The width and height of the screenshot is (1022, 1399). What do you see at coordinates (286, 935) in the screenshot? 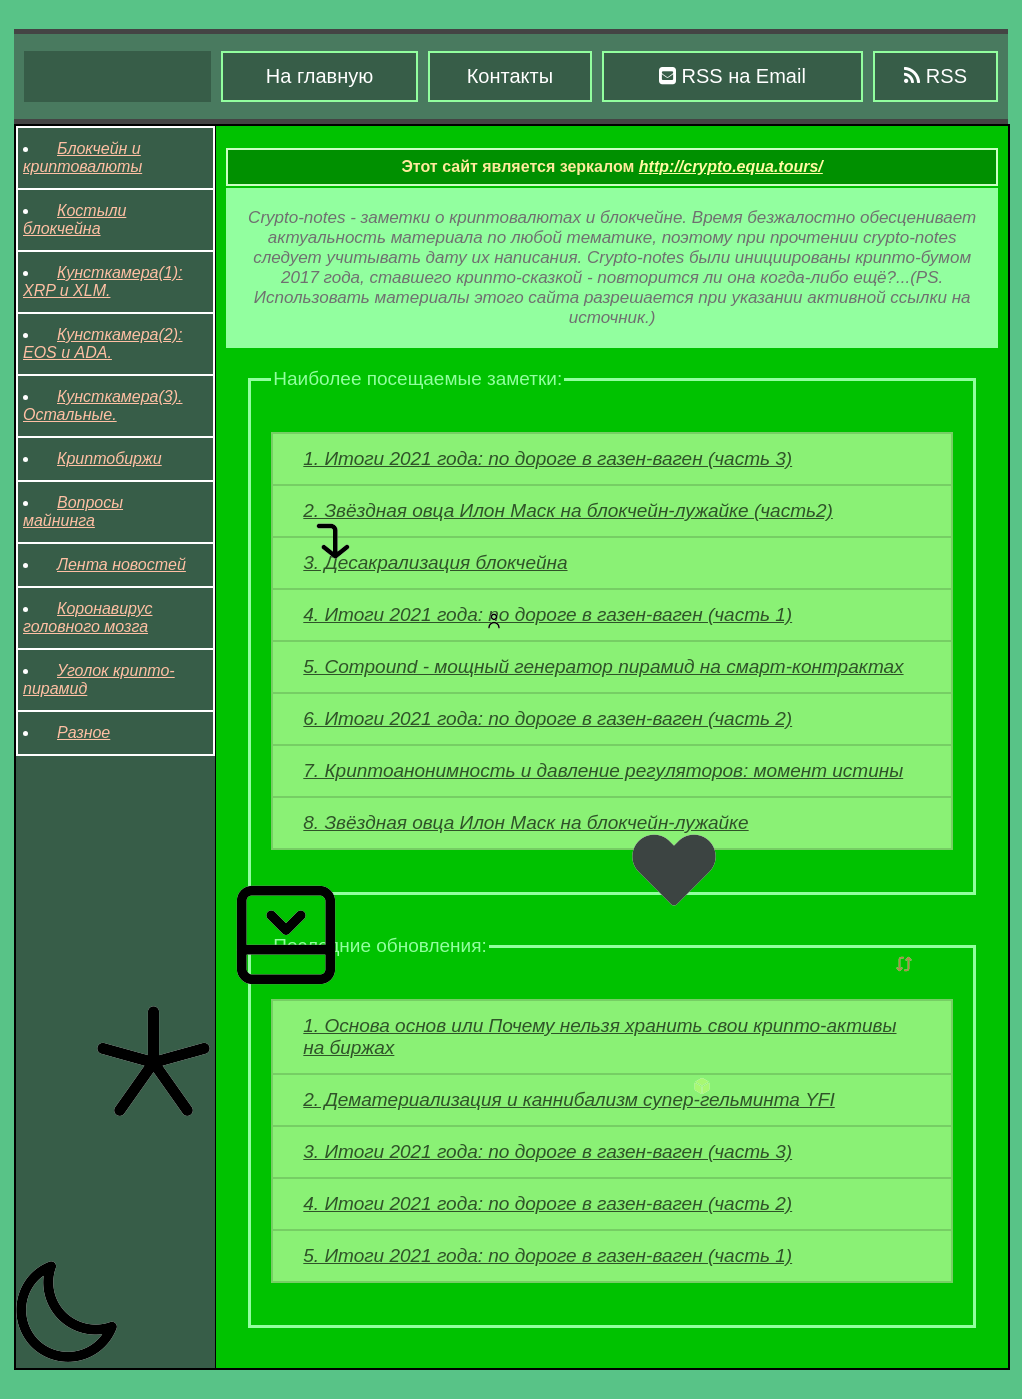
I see `collapse bottom panel` at bounding box center [286, 935].